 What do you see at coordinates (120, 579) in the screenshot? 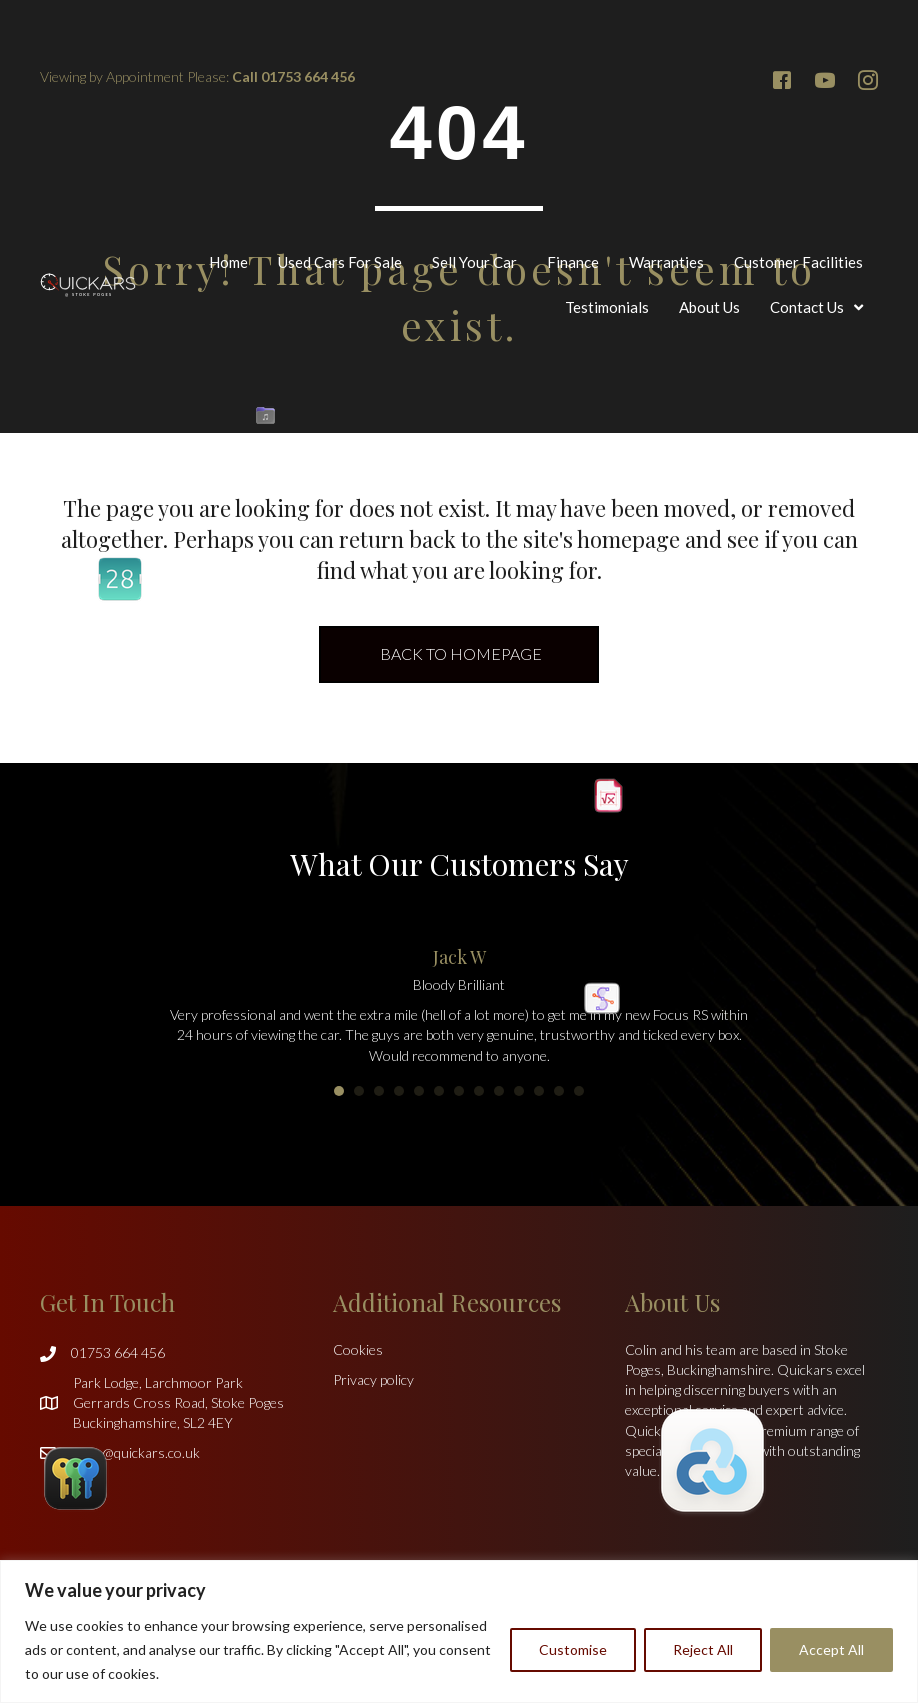
I see `open the calendar app` at bounding box center [120, 579].